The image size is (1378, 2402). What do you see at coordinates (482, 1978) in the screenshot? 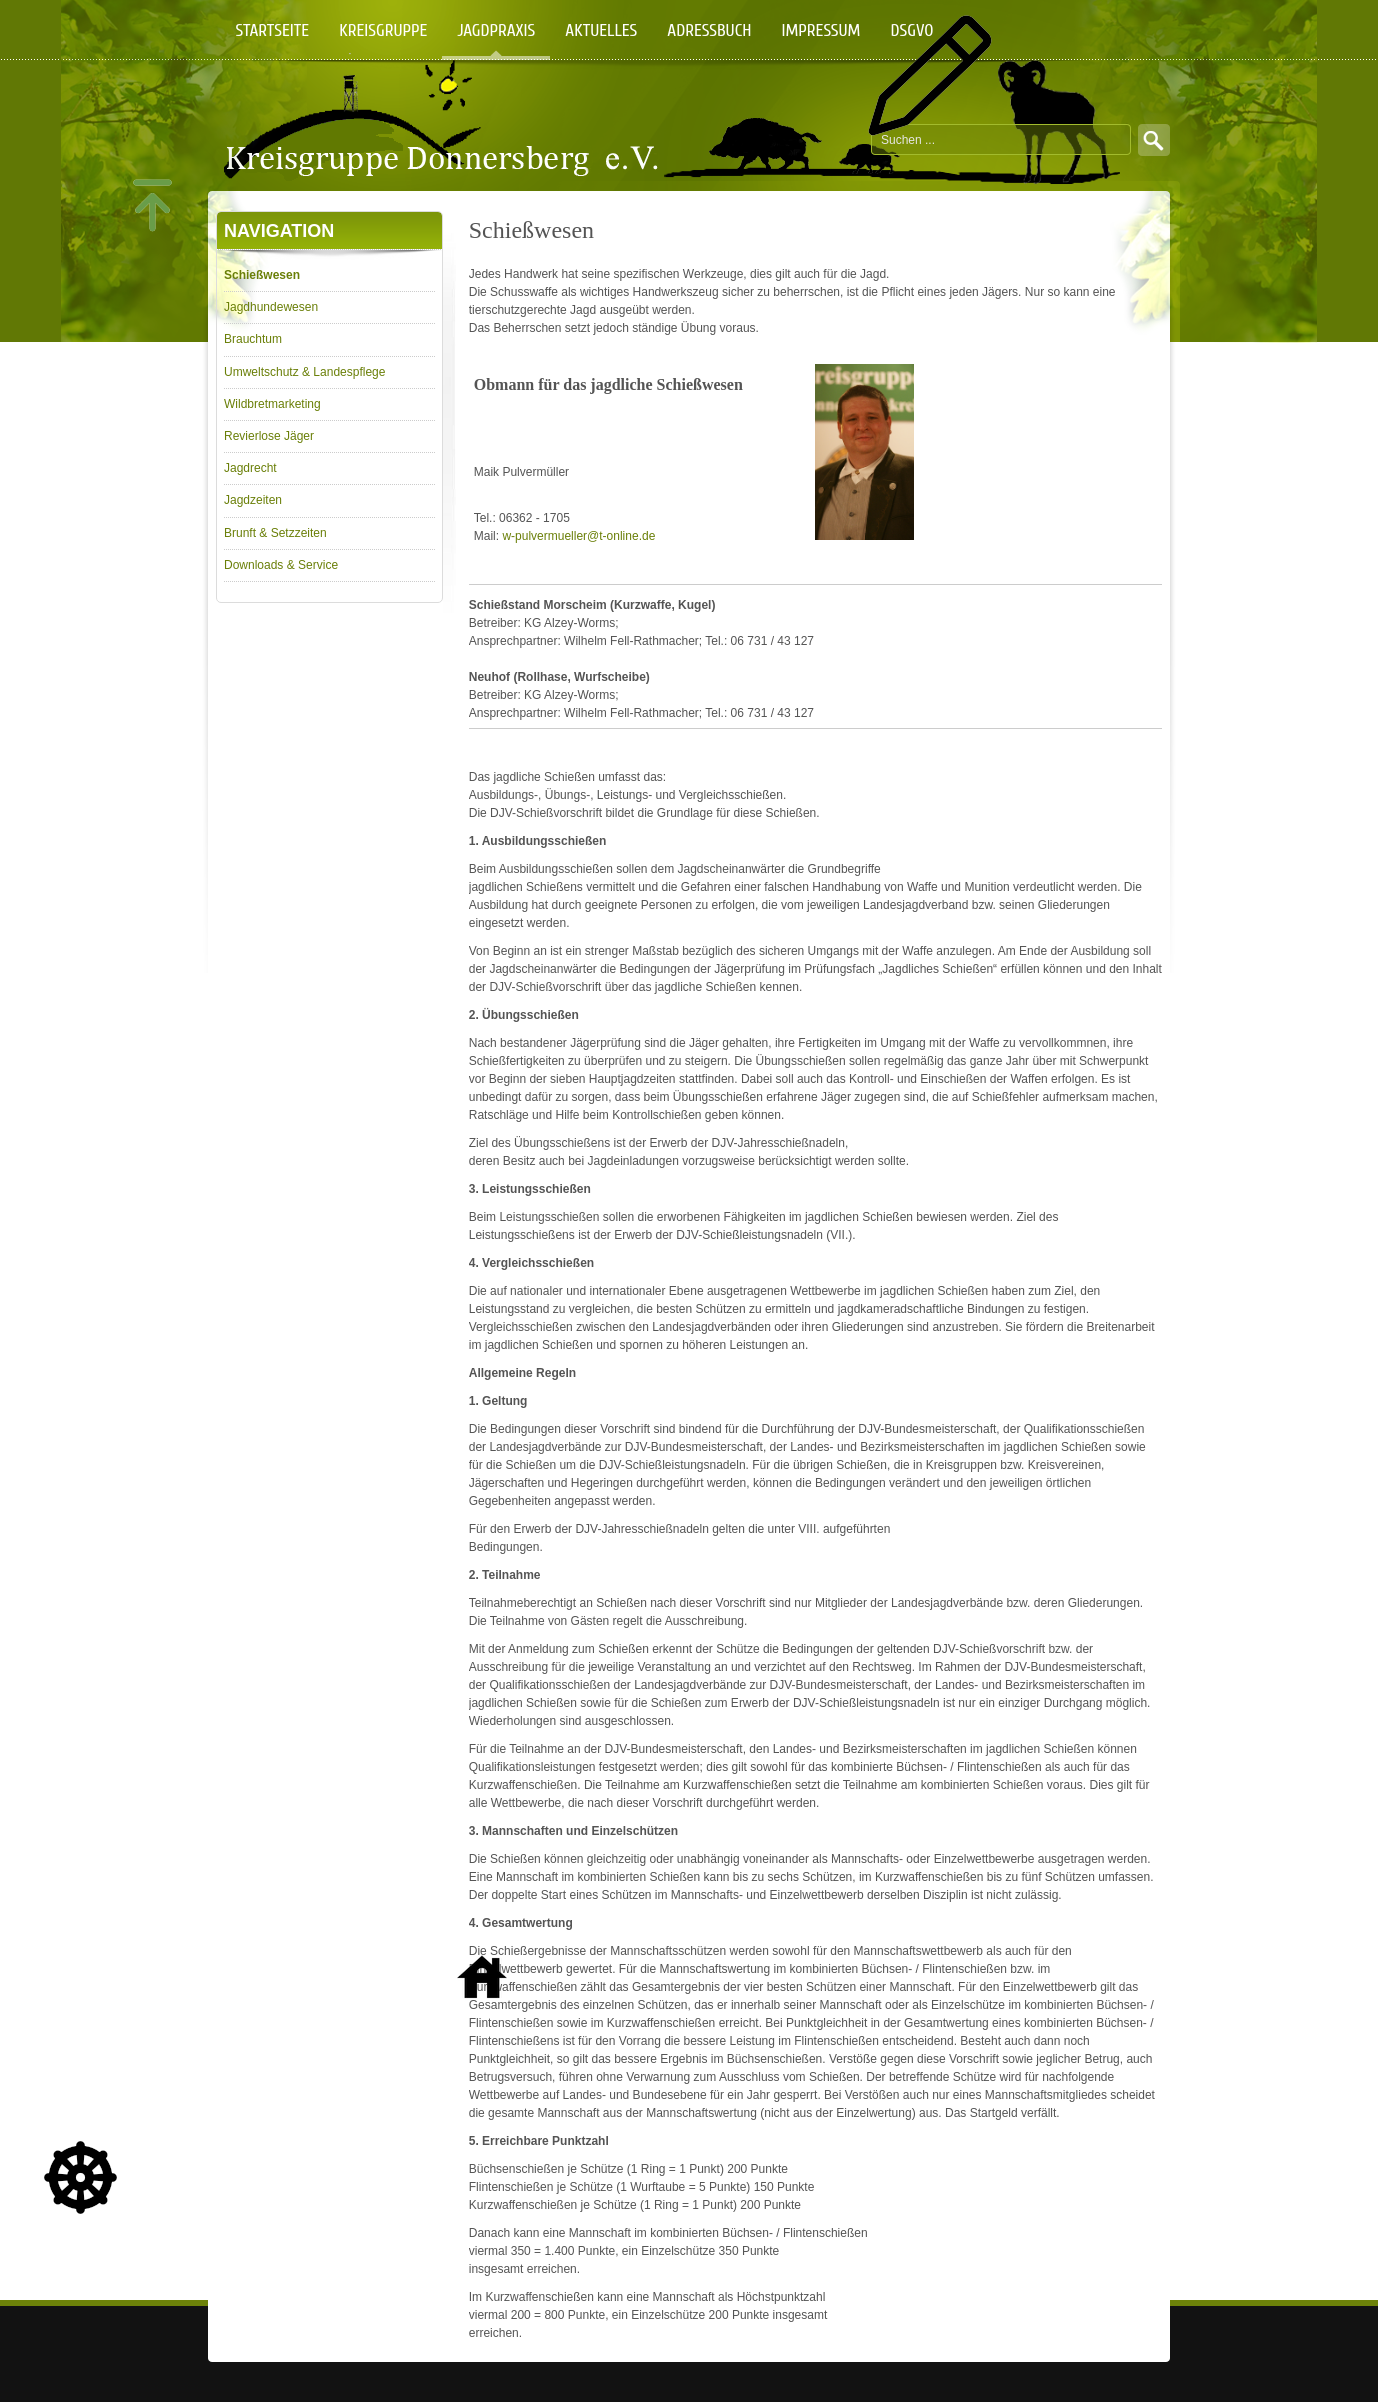
I see `go to home screen` at bounding box center [482, 1978].